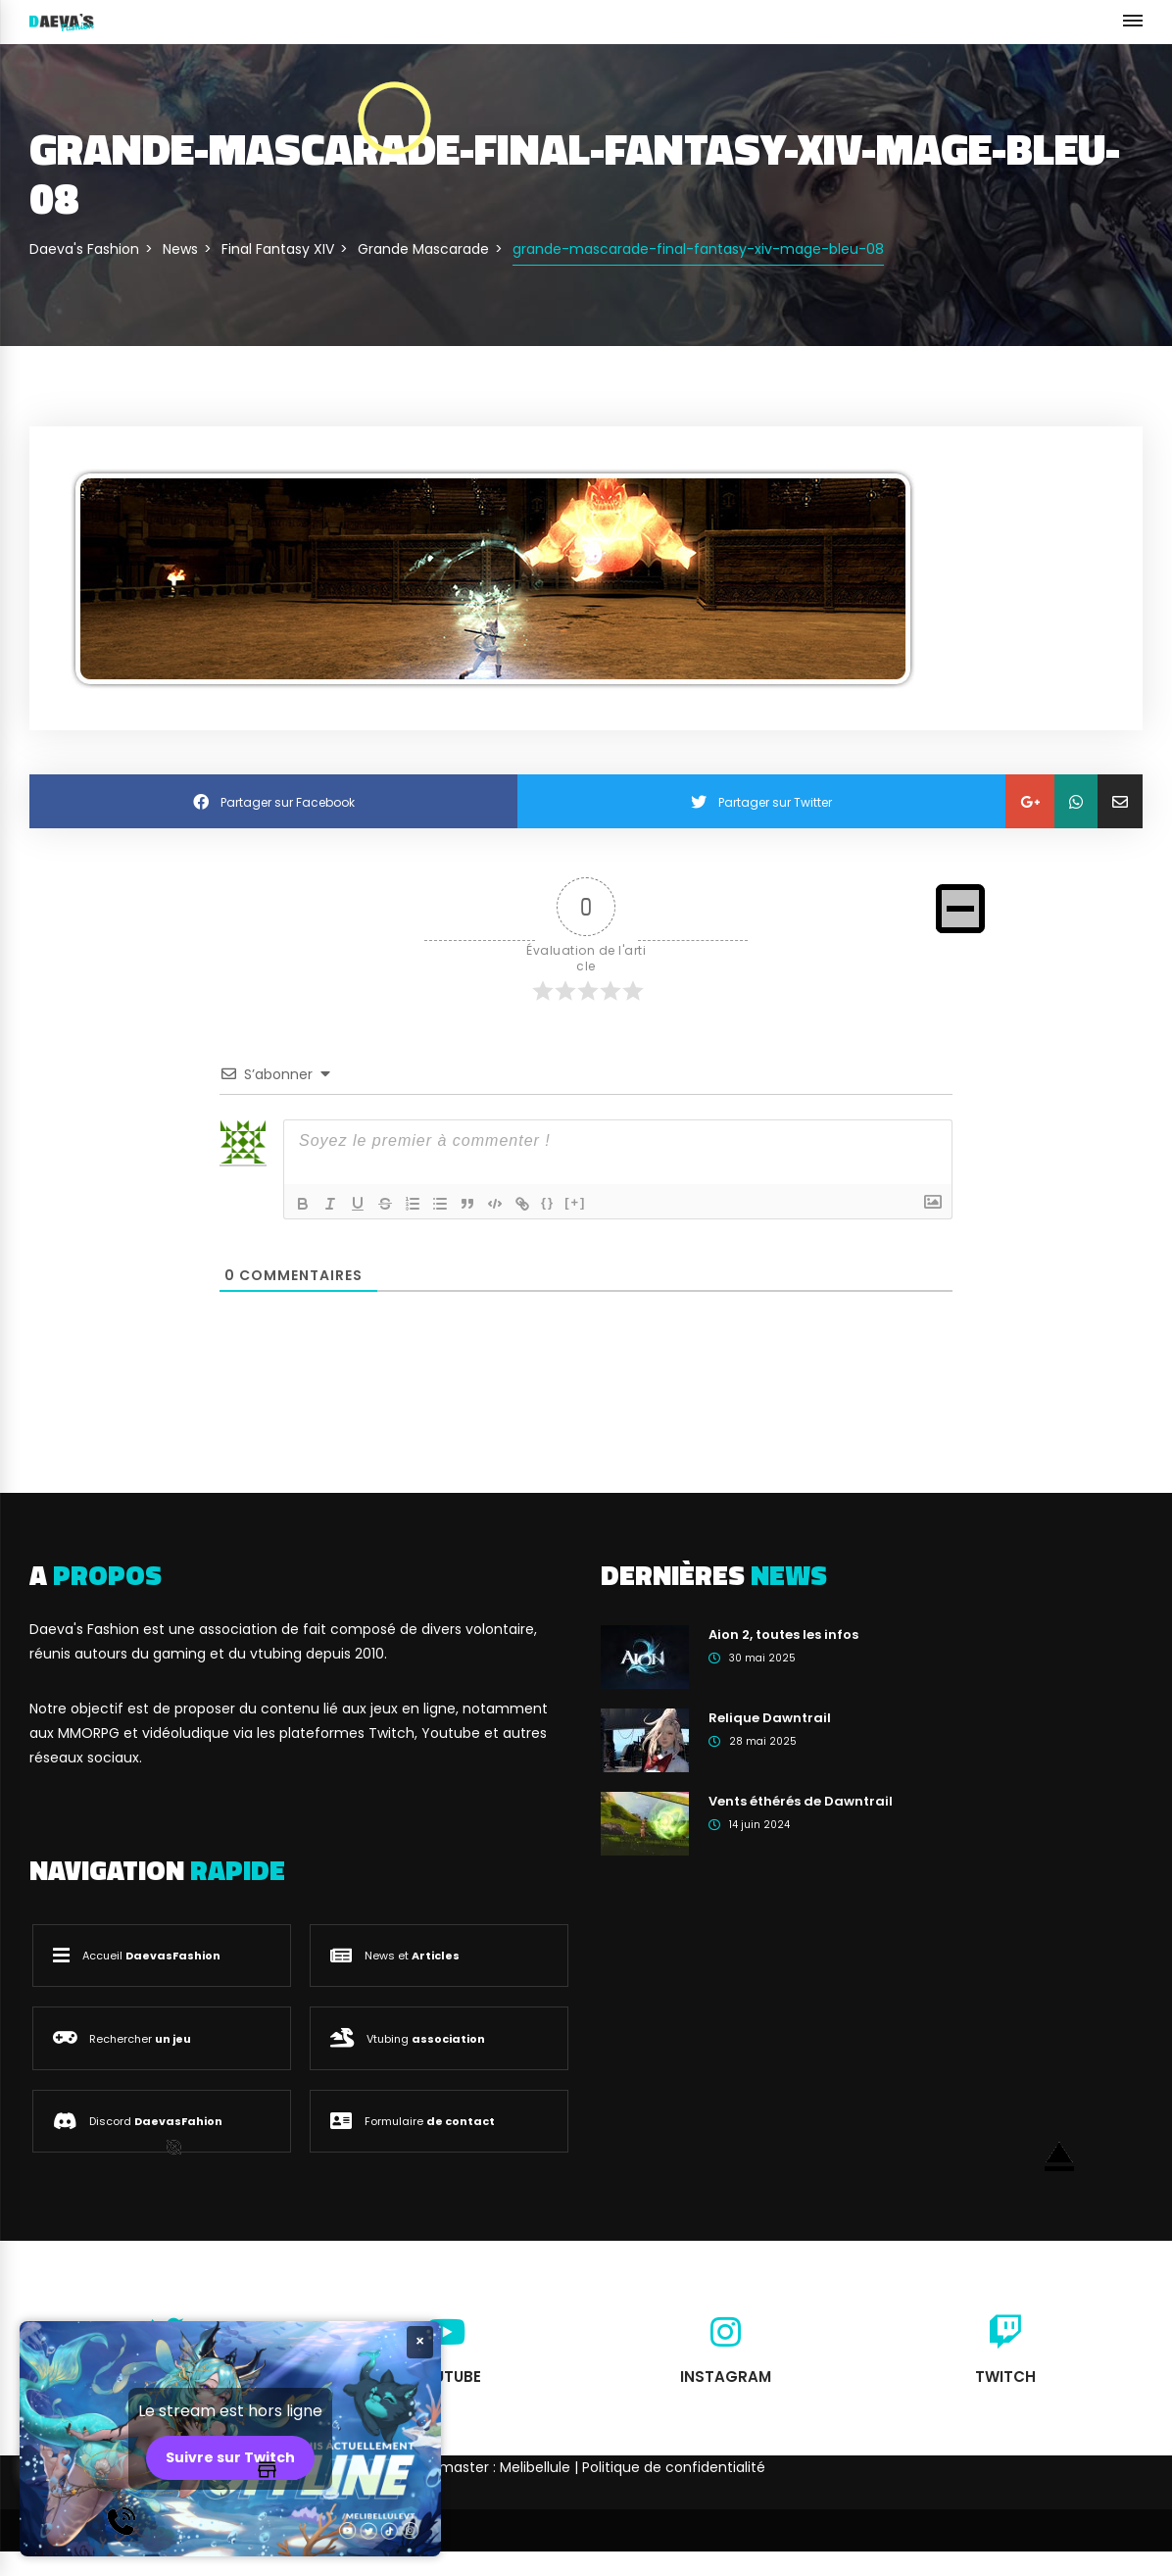  I want to click on eject removable media or disc, so click(1059, 2156).